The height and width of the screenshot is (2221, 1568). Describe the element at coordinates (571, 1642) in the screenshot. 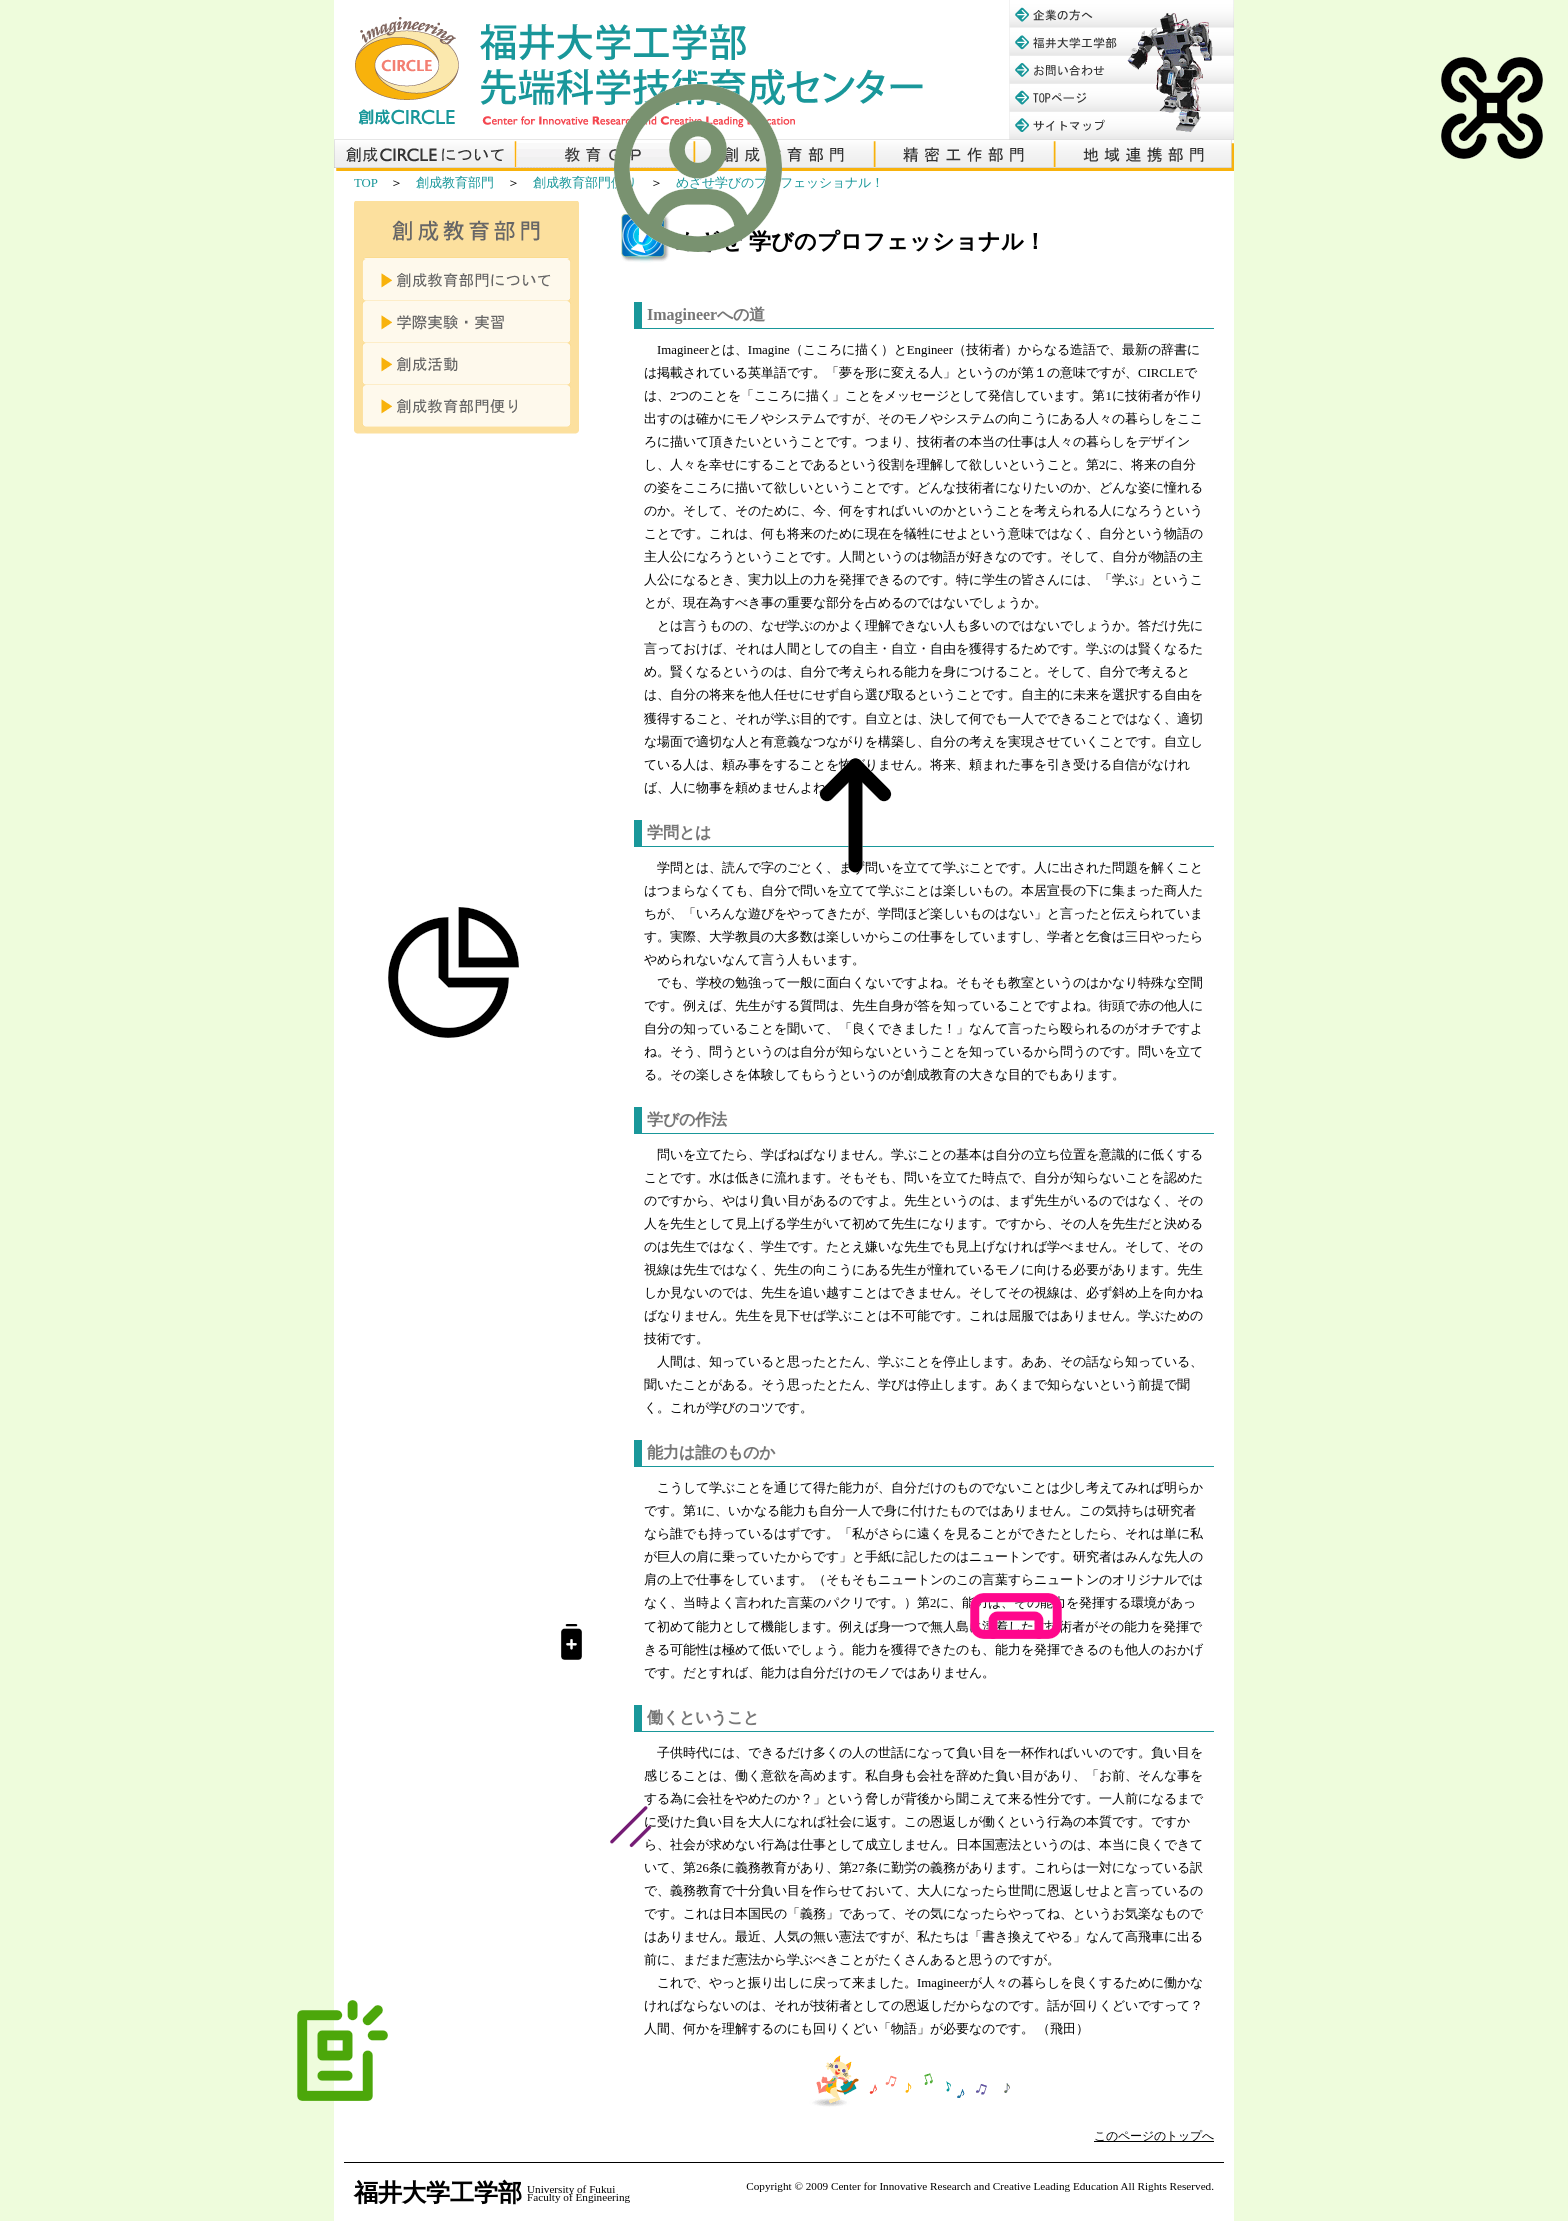

I see `add or extend battery life` at that location.